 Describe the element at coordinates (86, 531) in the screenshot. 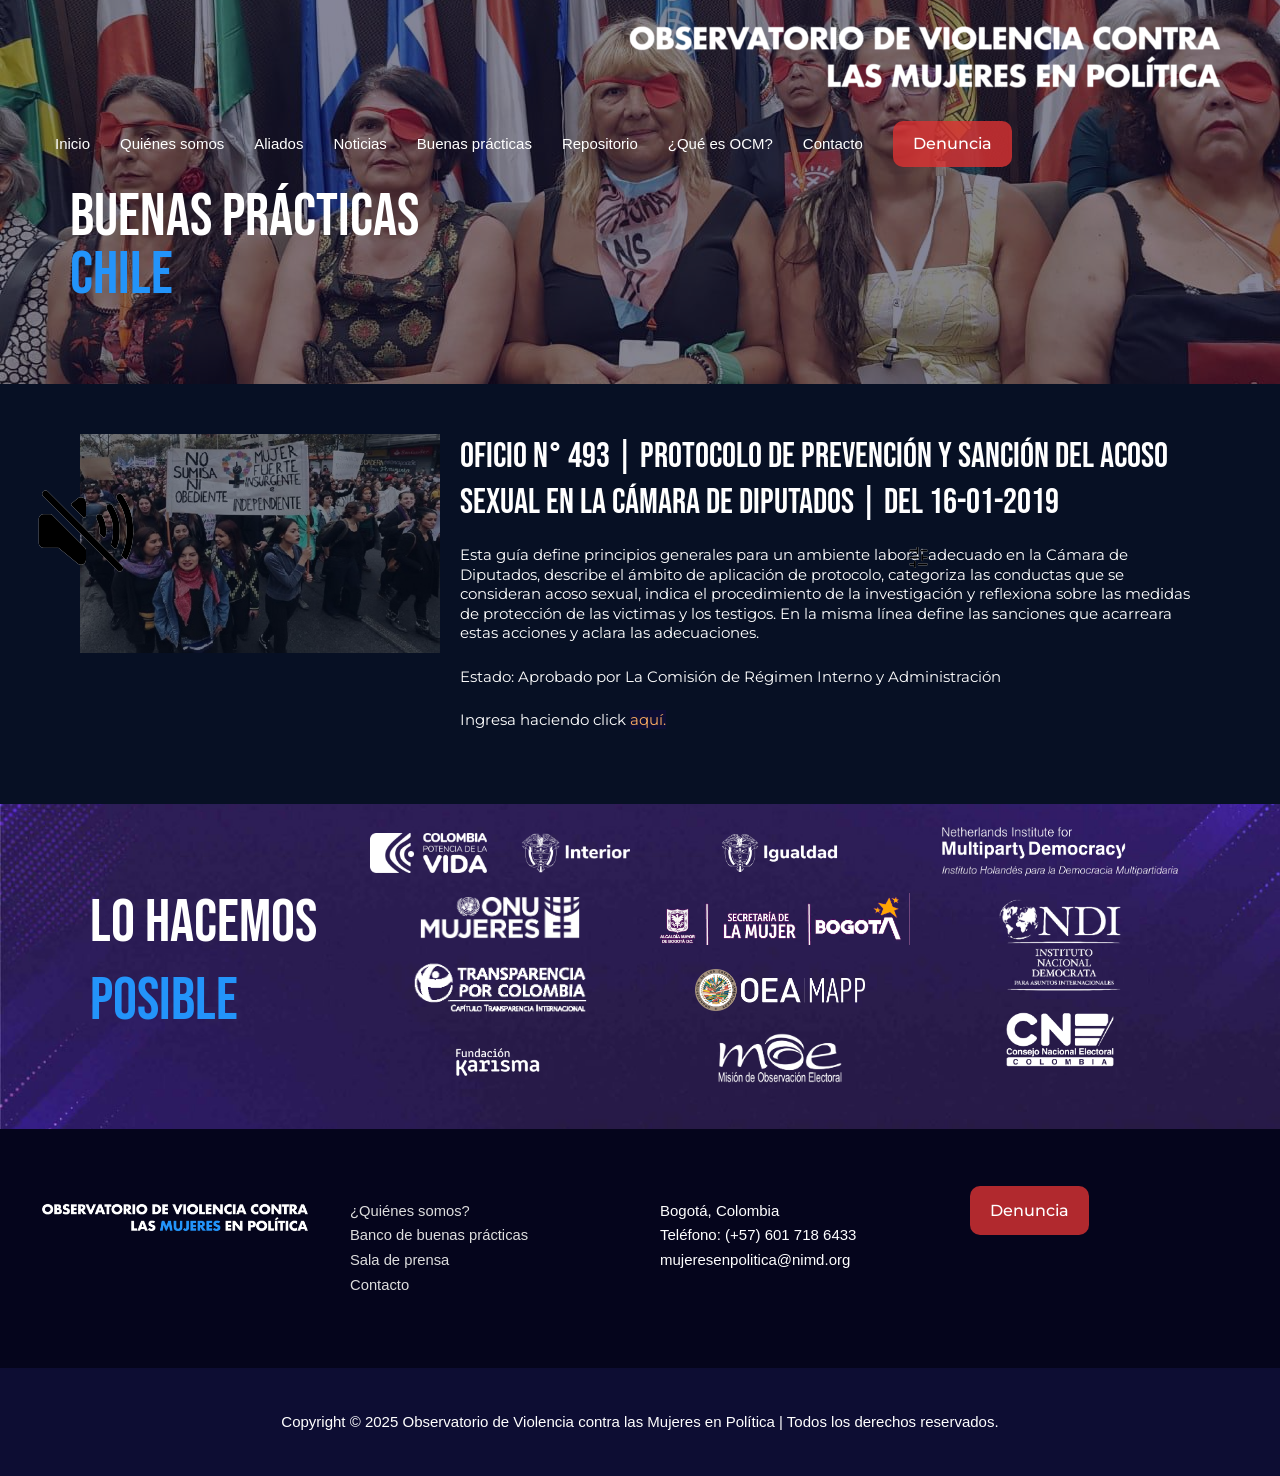

I see `mute or unmute audio` at that location.